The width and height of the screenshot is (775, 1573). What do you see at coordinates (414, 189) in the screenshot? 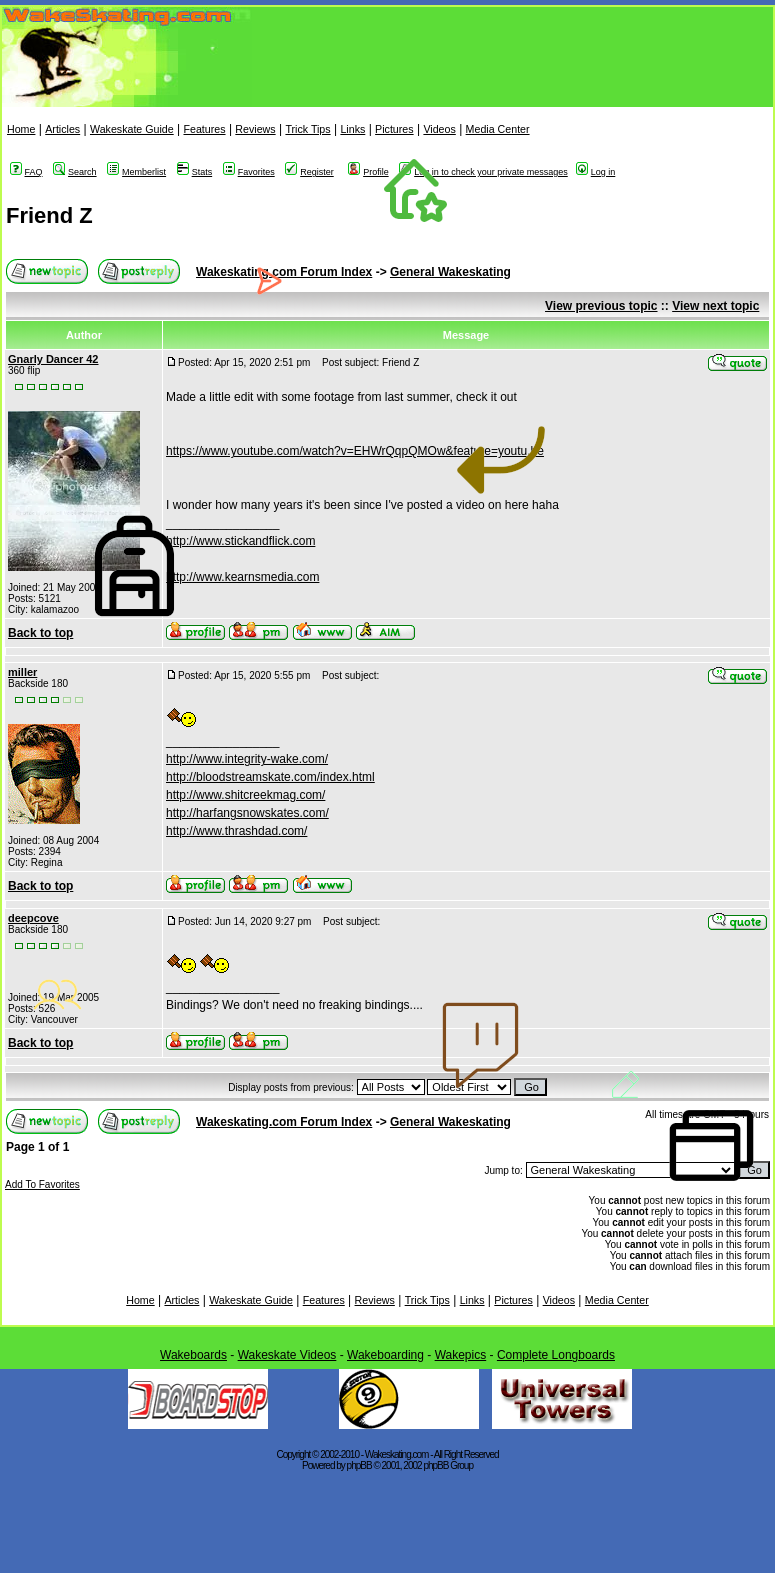
I see `mark a location as favorite` at bounding box center [414, 189].